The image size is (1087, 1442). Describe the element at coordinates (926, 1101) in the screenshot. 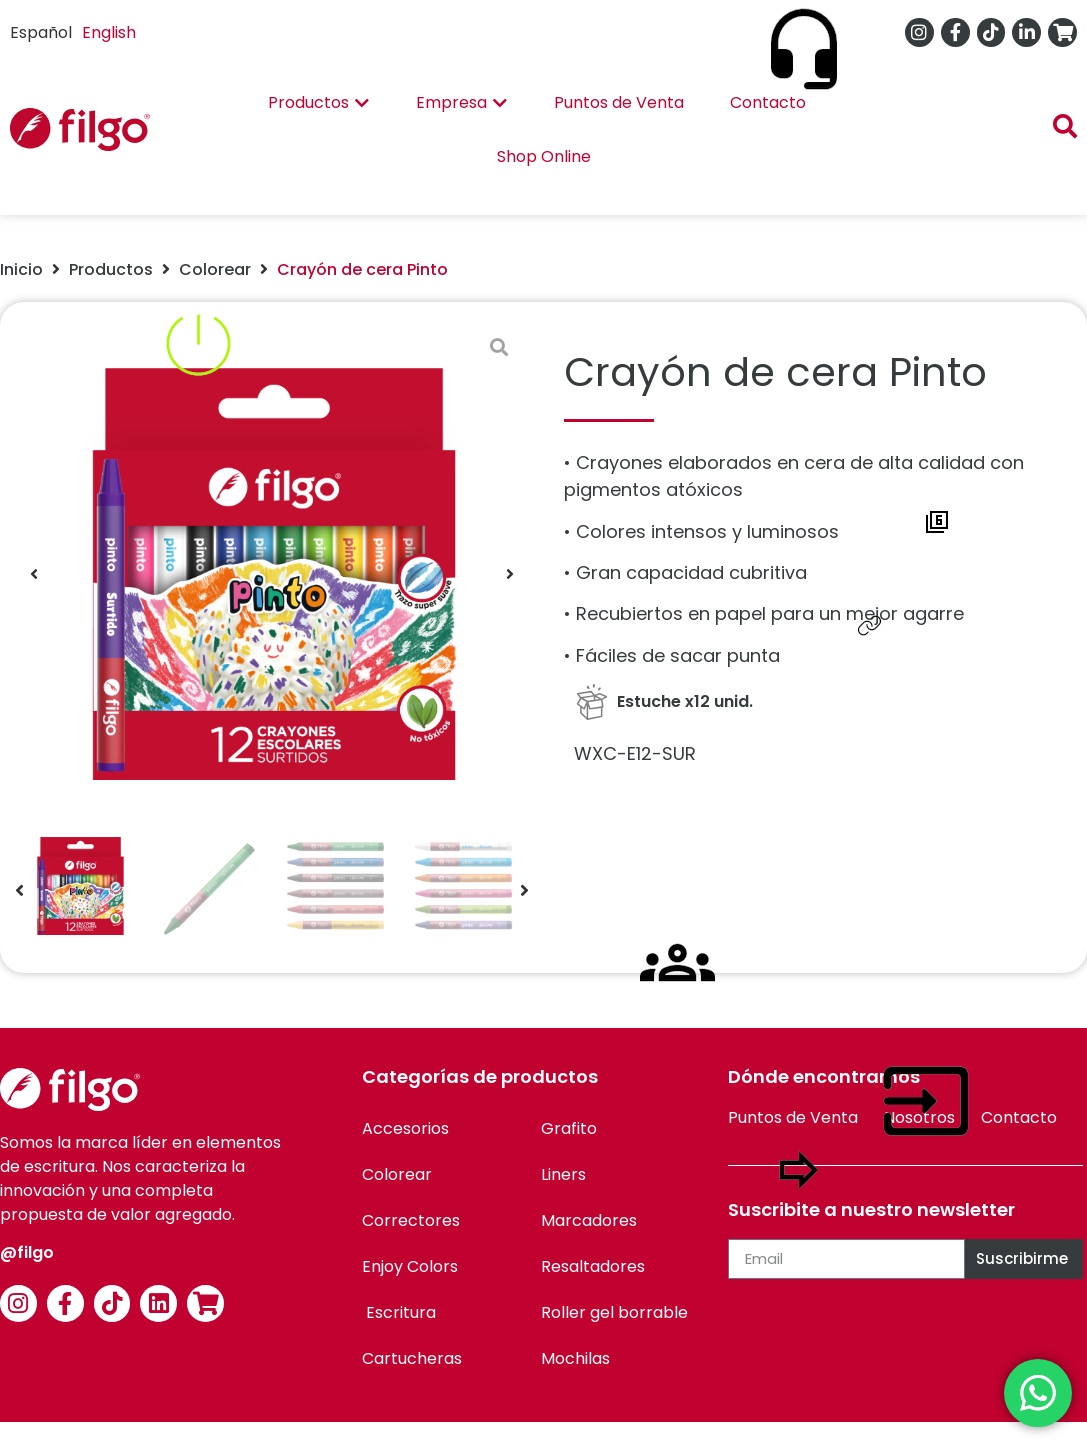

I see `input or import data into the current view` at that location.